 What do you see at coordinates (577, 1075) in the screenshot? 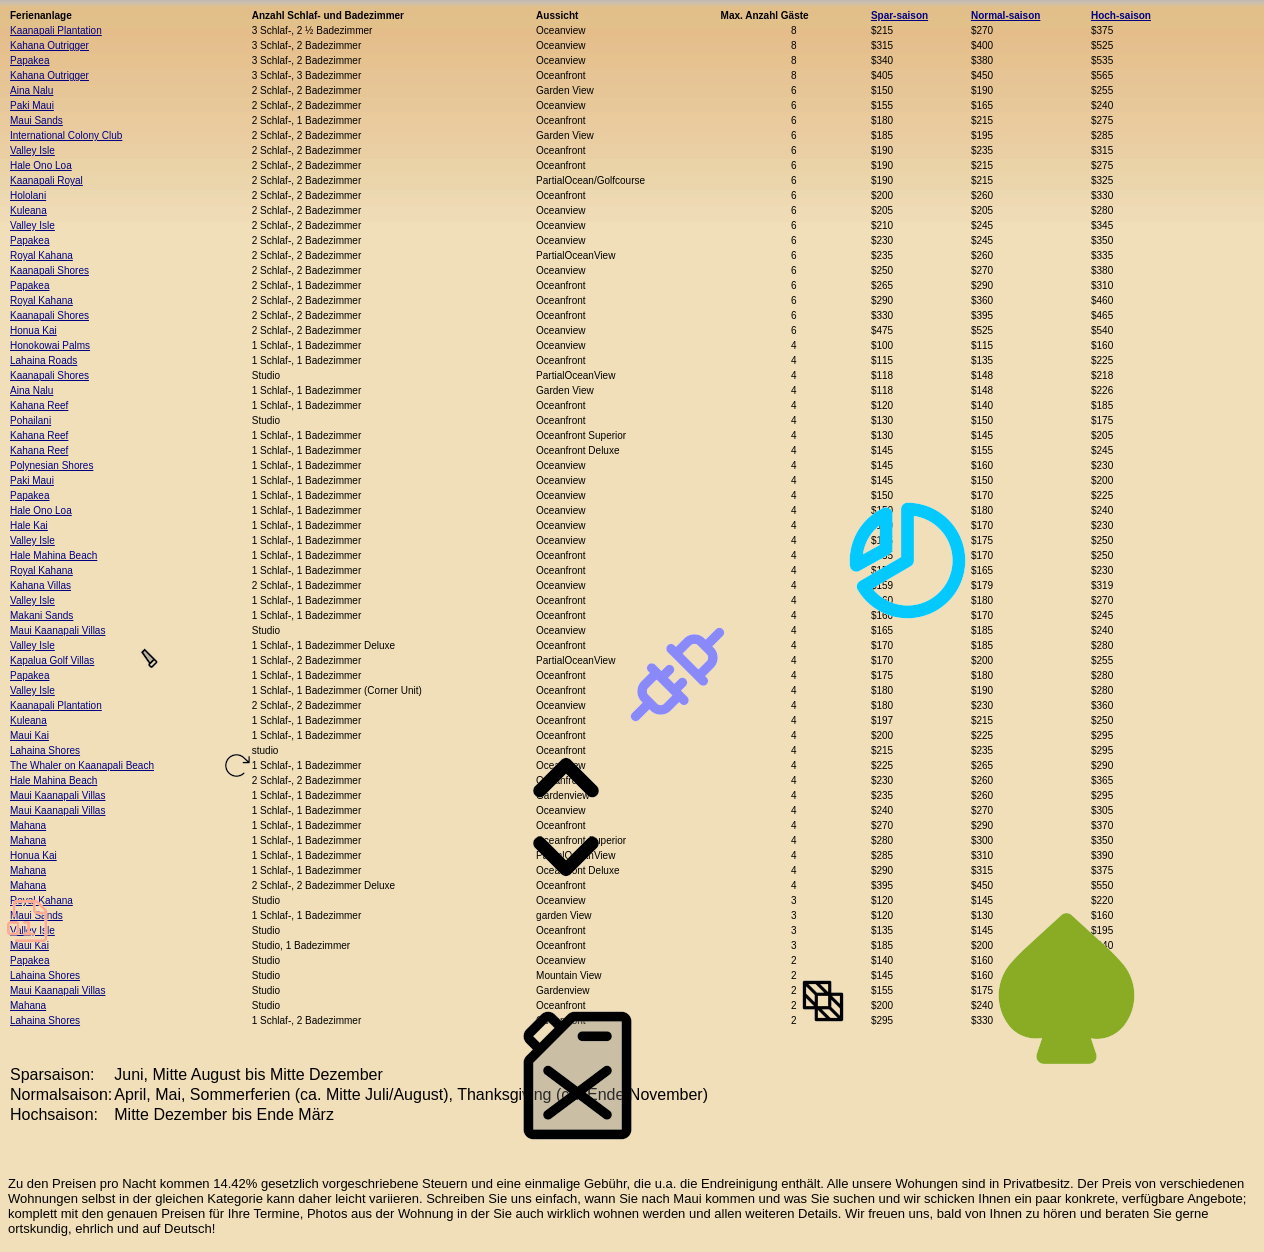
I see `indicates fuel or gas-related settings` at bounding box center [577, 1075].